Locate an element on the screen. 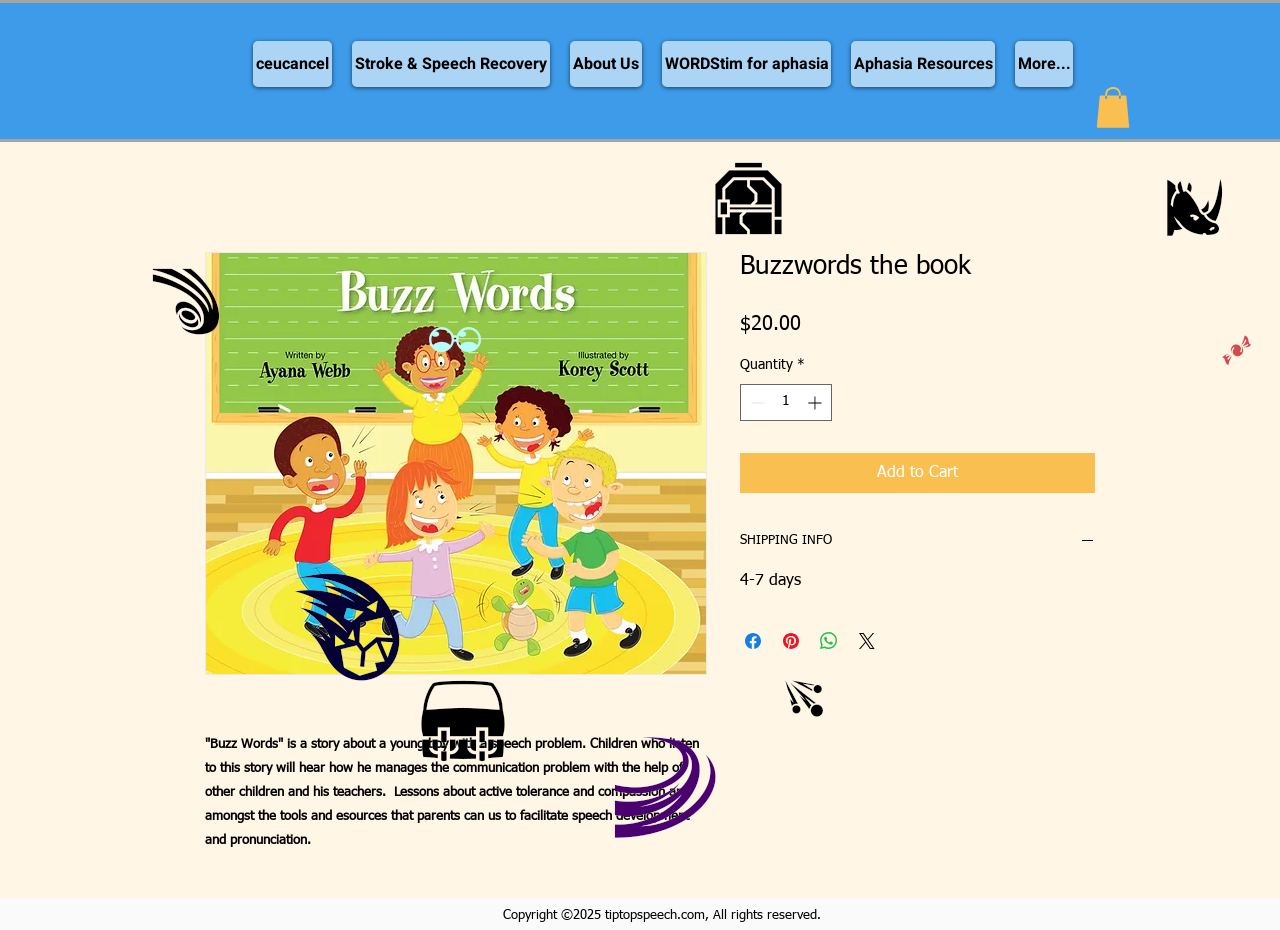 The image size is (1280, 930). collect a candy or sweet reward in-game is located at coordinates (1236, 350).